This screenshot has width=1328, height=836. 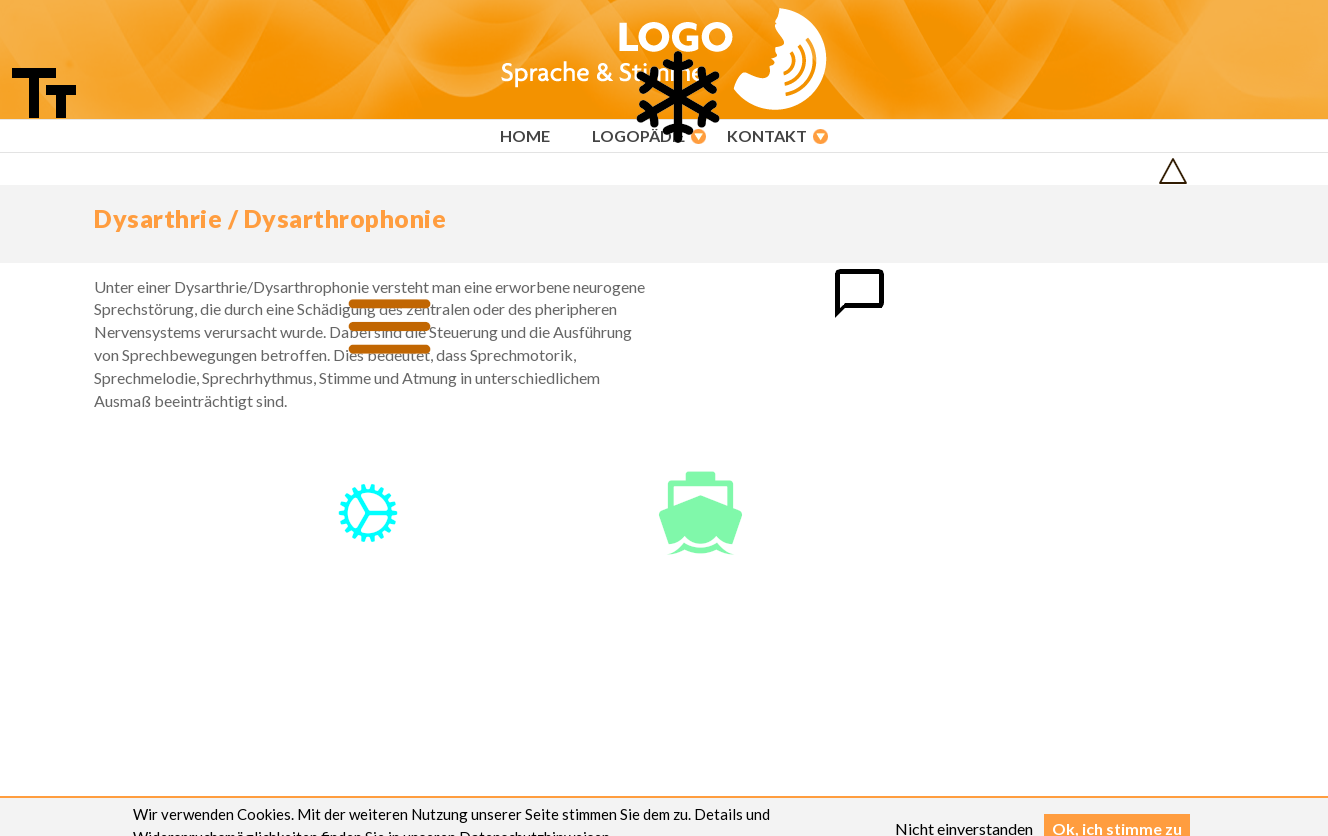 I want to click on open messaging or chat feature, so click(x=859, y=293).